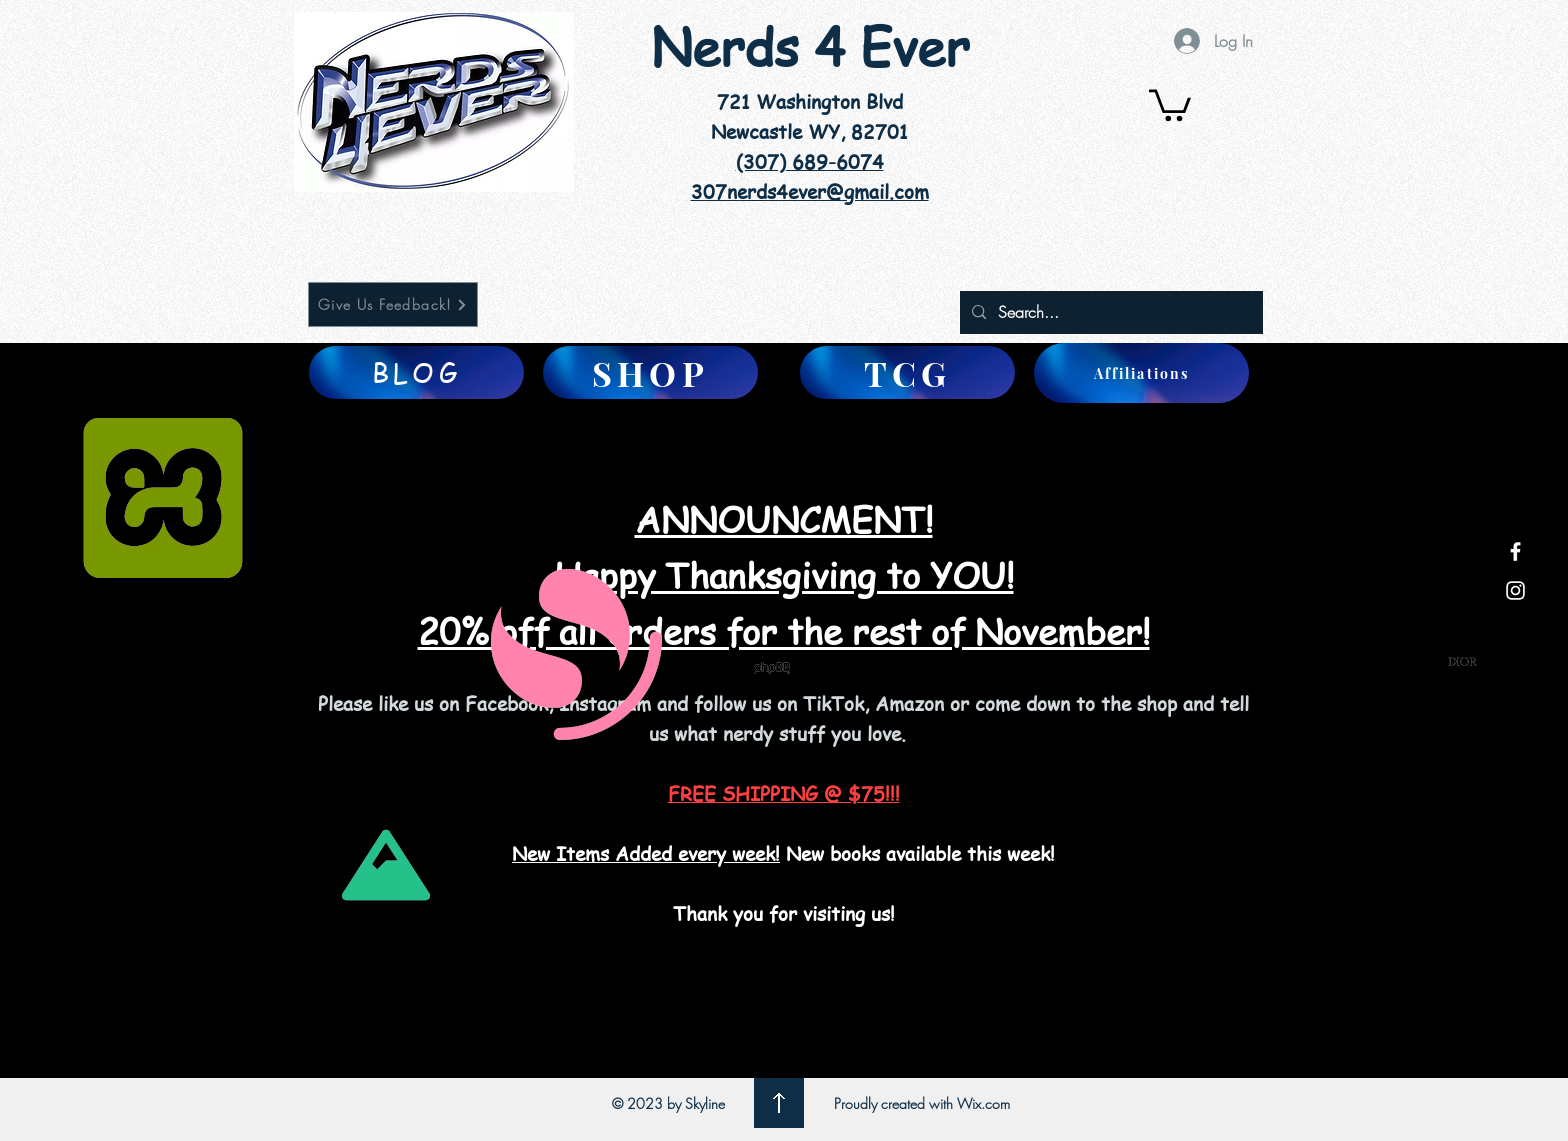 This screenshot has width=1568, height=1141. Describe the element at coordinates (163, 498) in the screenshot. I see `launch xampp local server application` at that location.